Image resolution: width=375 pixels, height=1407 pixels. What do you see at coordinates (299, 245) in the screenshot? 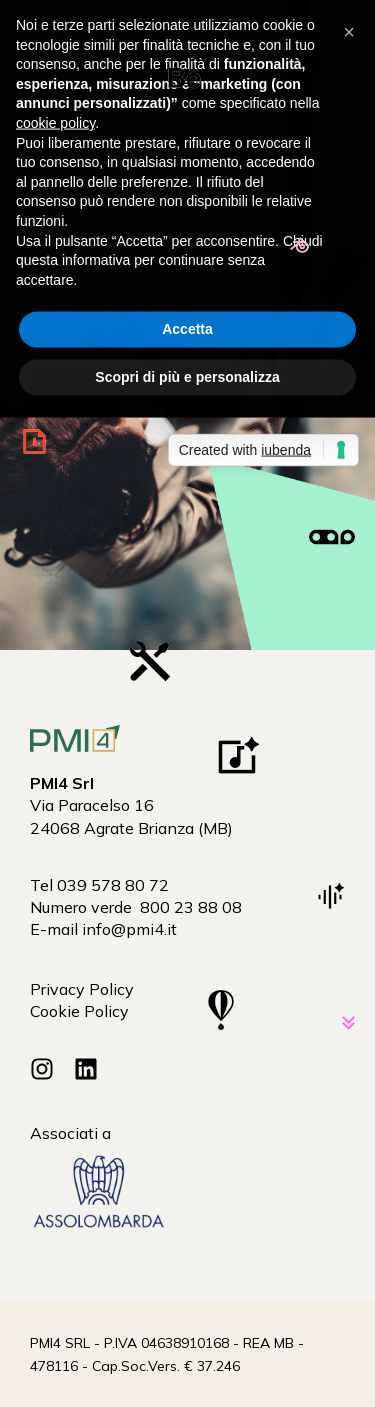
I see `open Blender 3D modeling software` at bounding box center [299, 245].